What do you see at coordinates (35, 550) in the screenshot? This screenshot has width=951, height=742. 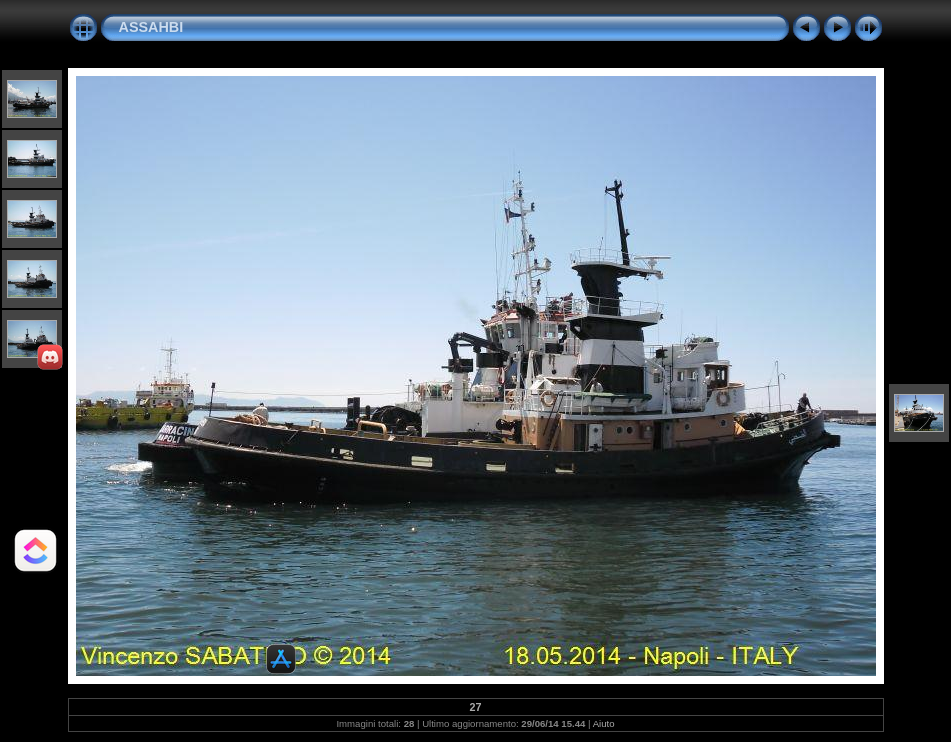 I see `open ClickUp app` at bounding box center [35, 550].